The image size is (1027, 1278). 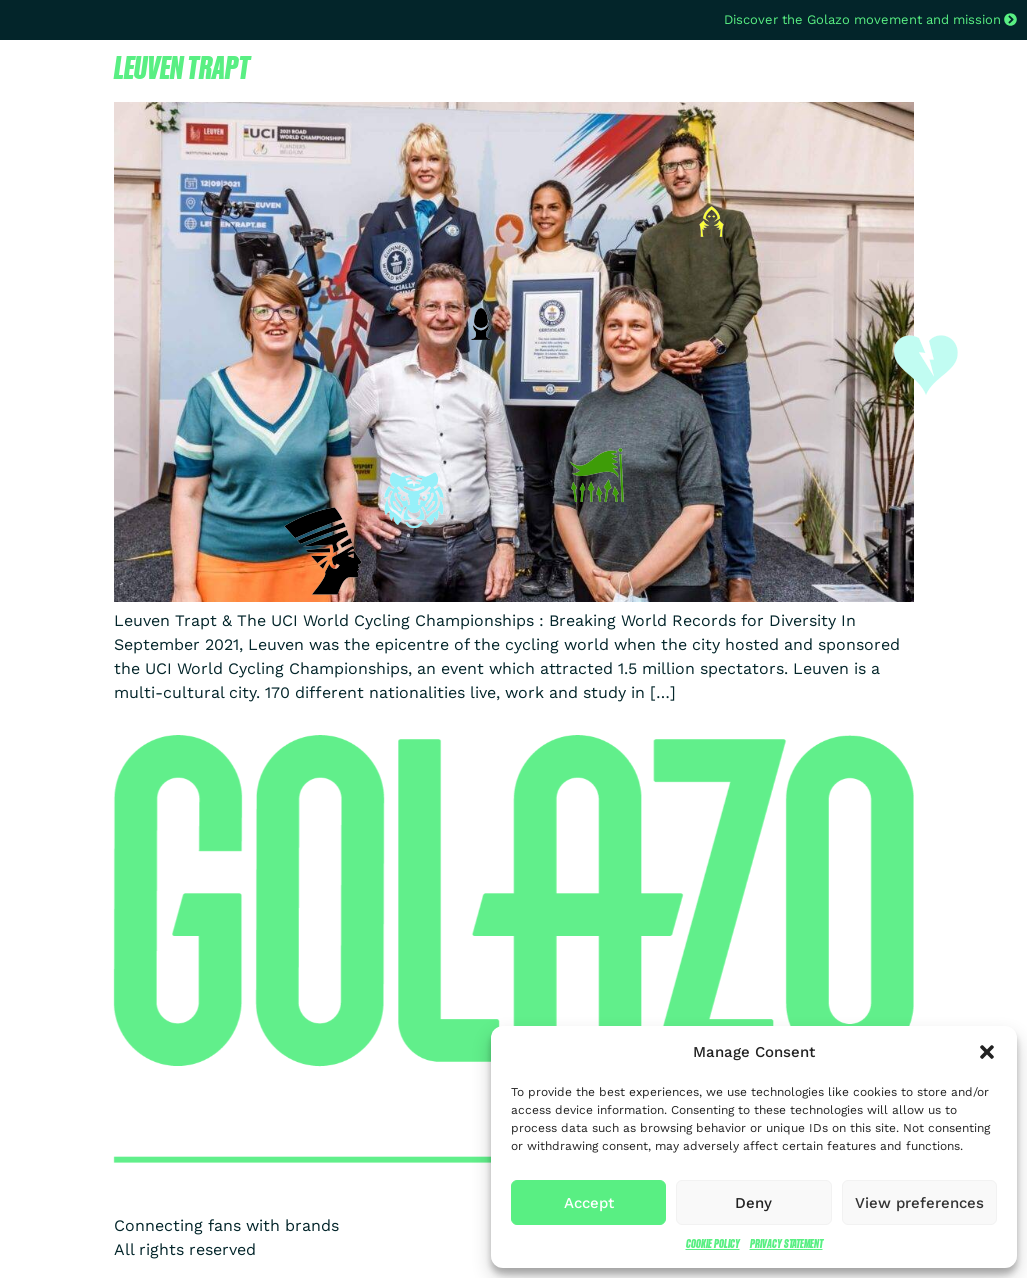 I want to click on select tiger character or avatar, so click(x=414, y=501).